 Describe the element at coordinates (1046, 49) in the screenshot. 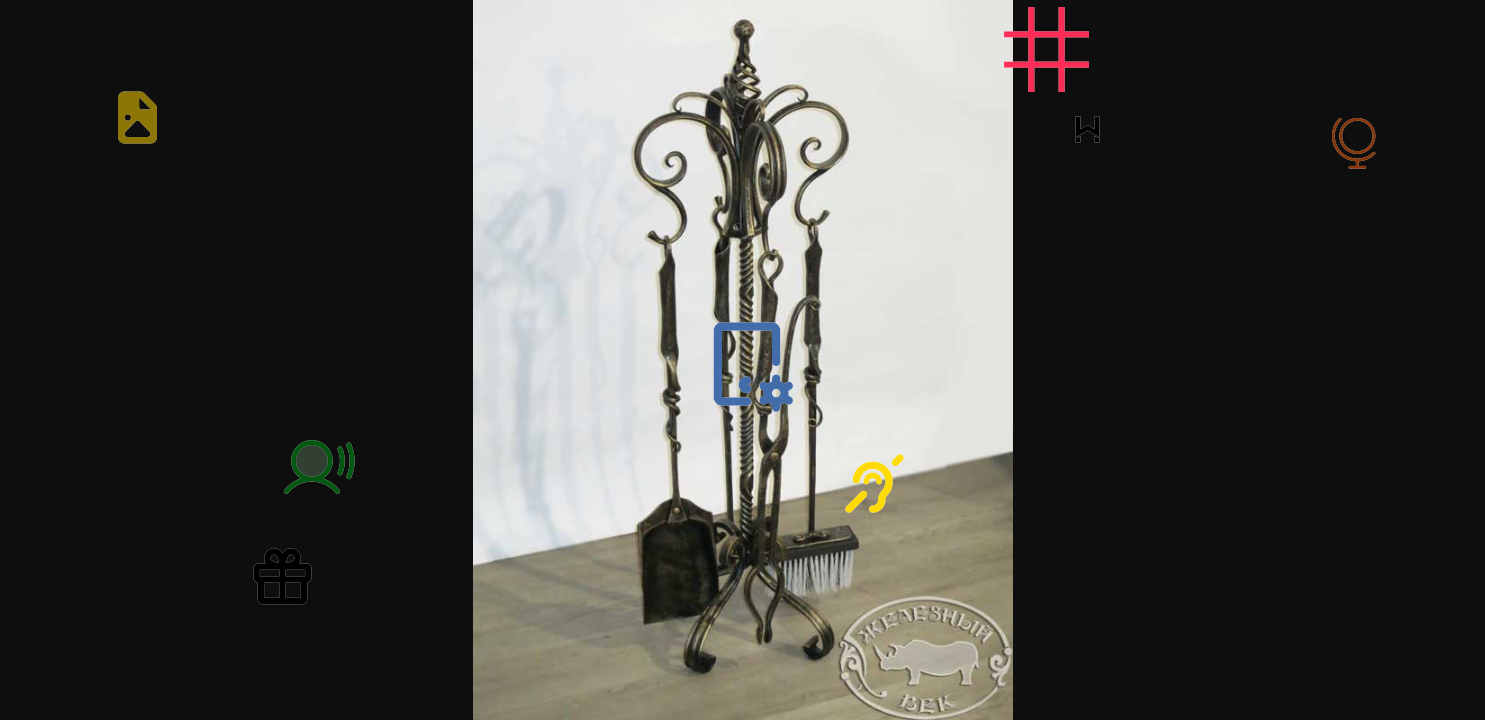

I see `indicates a numeric variable or constant in code` at that location.